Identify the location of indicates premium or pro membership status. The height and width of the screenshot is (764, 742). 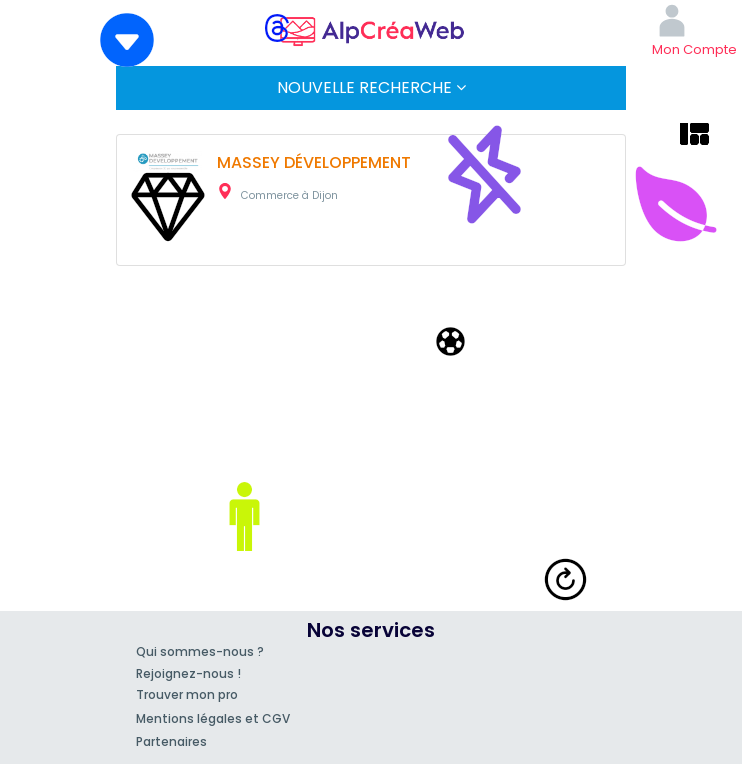
(168, 207).